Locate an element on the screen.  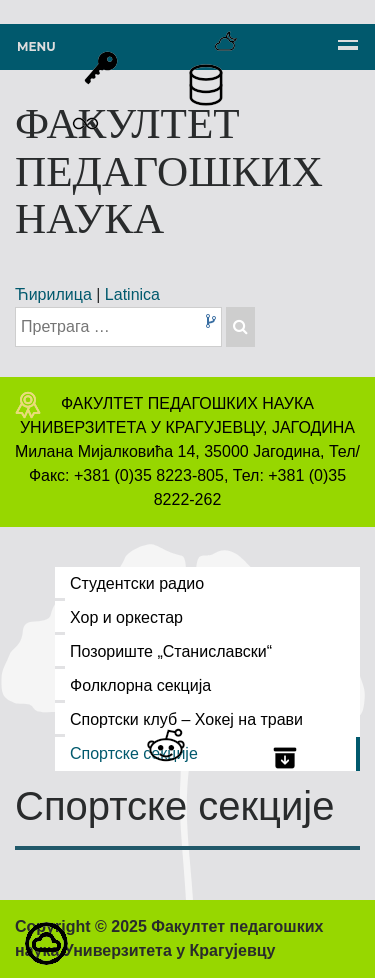
access cloud storage is located at coordinates (46, 943).